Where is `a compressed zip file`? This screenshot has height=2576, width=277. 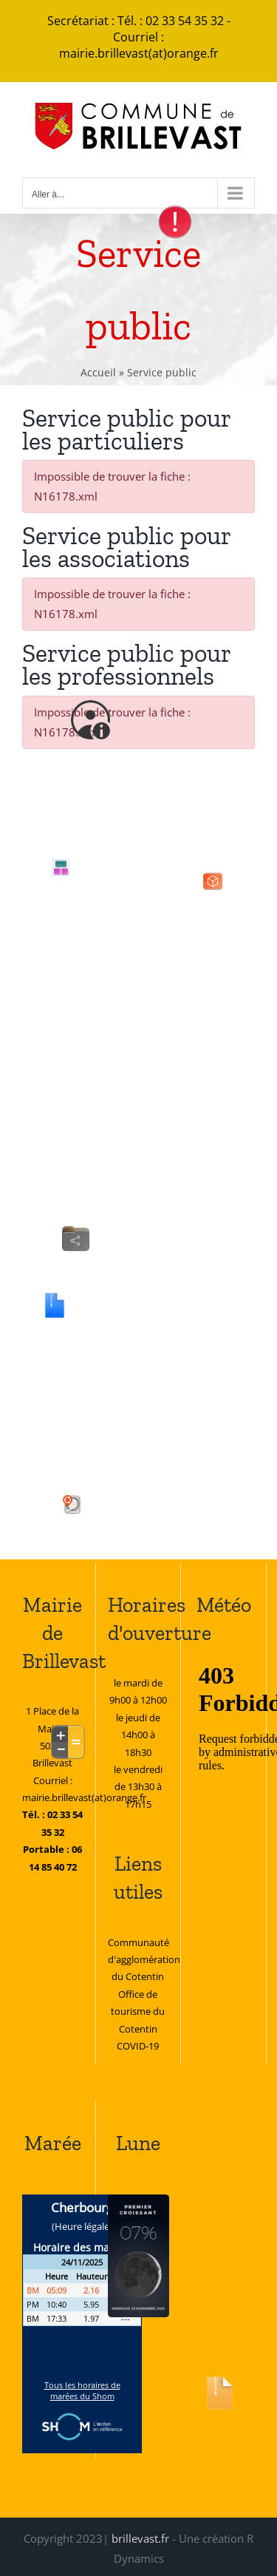 a compressed zip file is located at coordinates (219, 2393).